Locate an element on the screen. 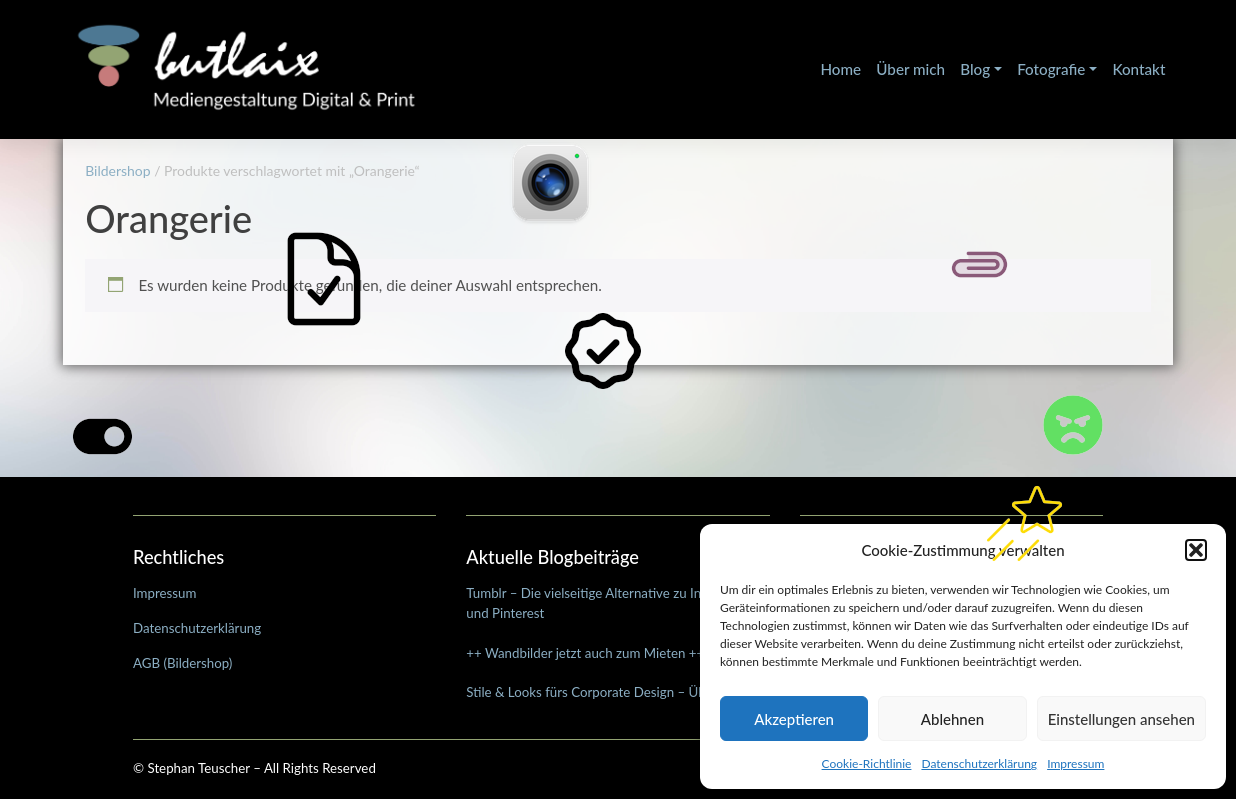  access webcam settings is located at coordinates (550, 182).